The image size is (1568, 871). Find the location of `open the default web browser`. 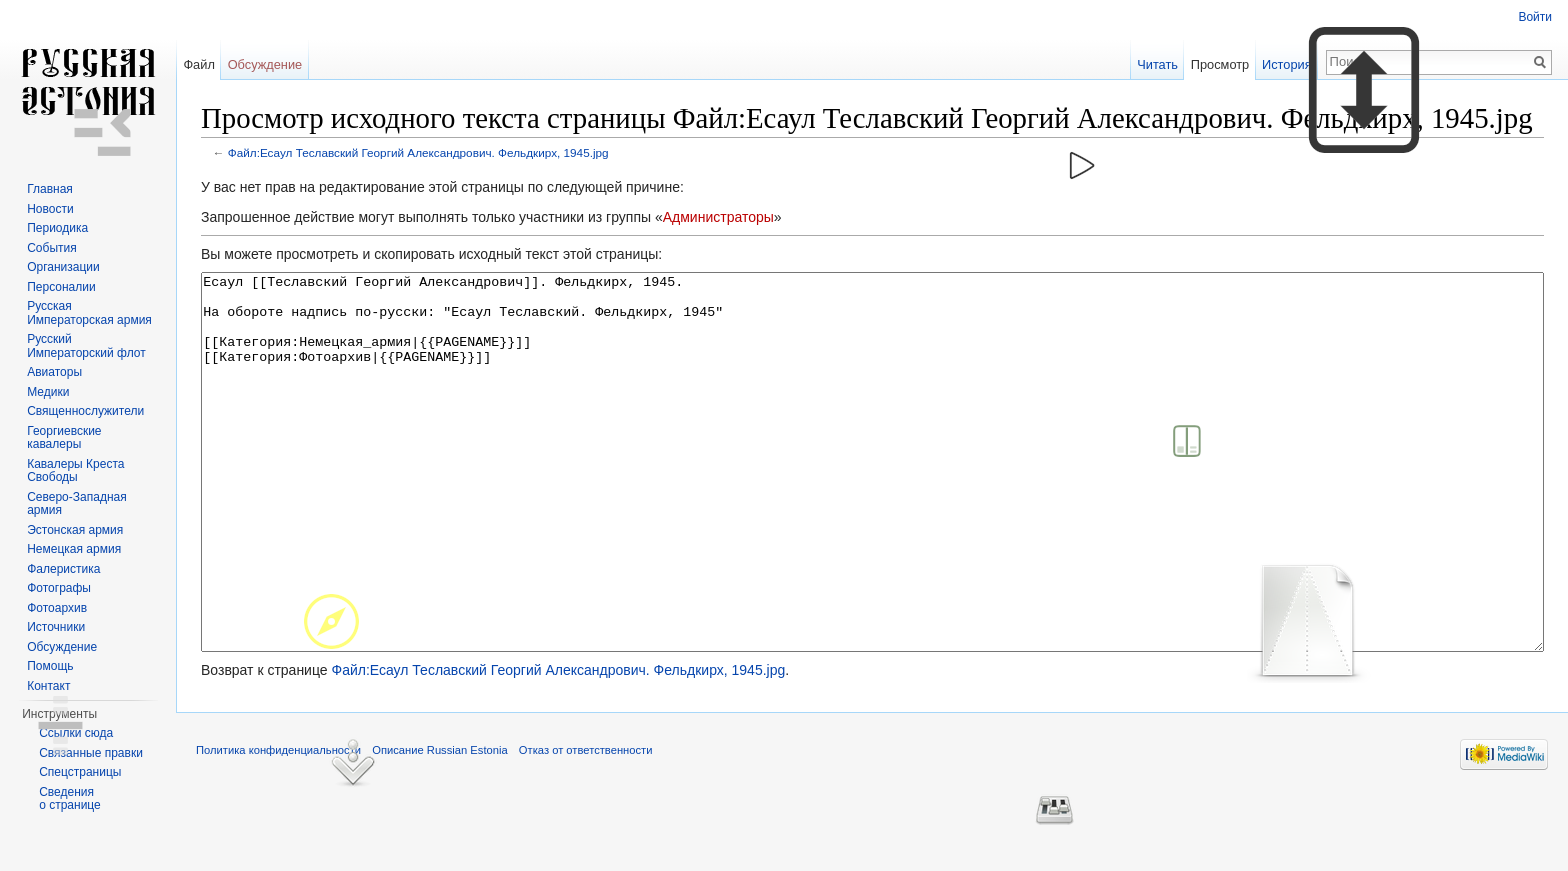

open the default web browser is located at coordinates (331, 621).